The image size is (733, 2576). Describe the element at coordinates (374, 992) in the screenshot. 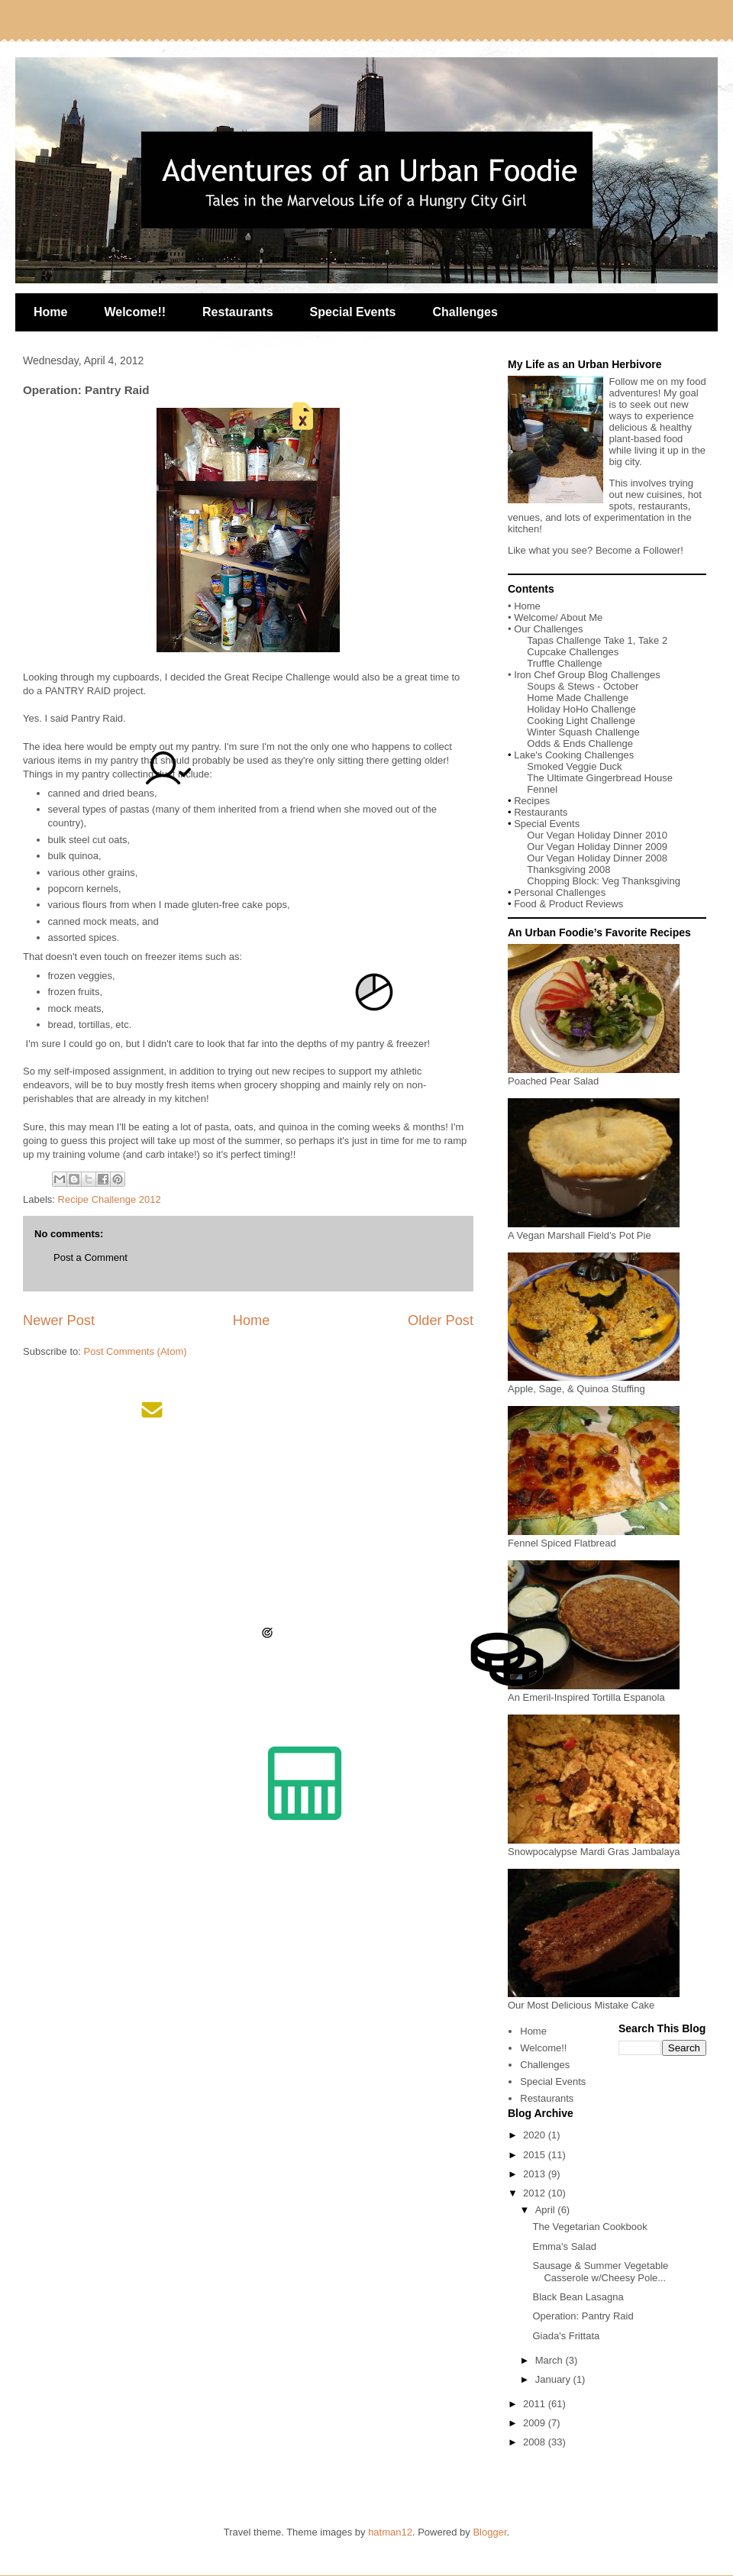

I see `view analytics or statistics breakdown` at that location.